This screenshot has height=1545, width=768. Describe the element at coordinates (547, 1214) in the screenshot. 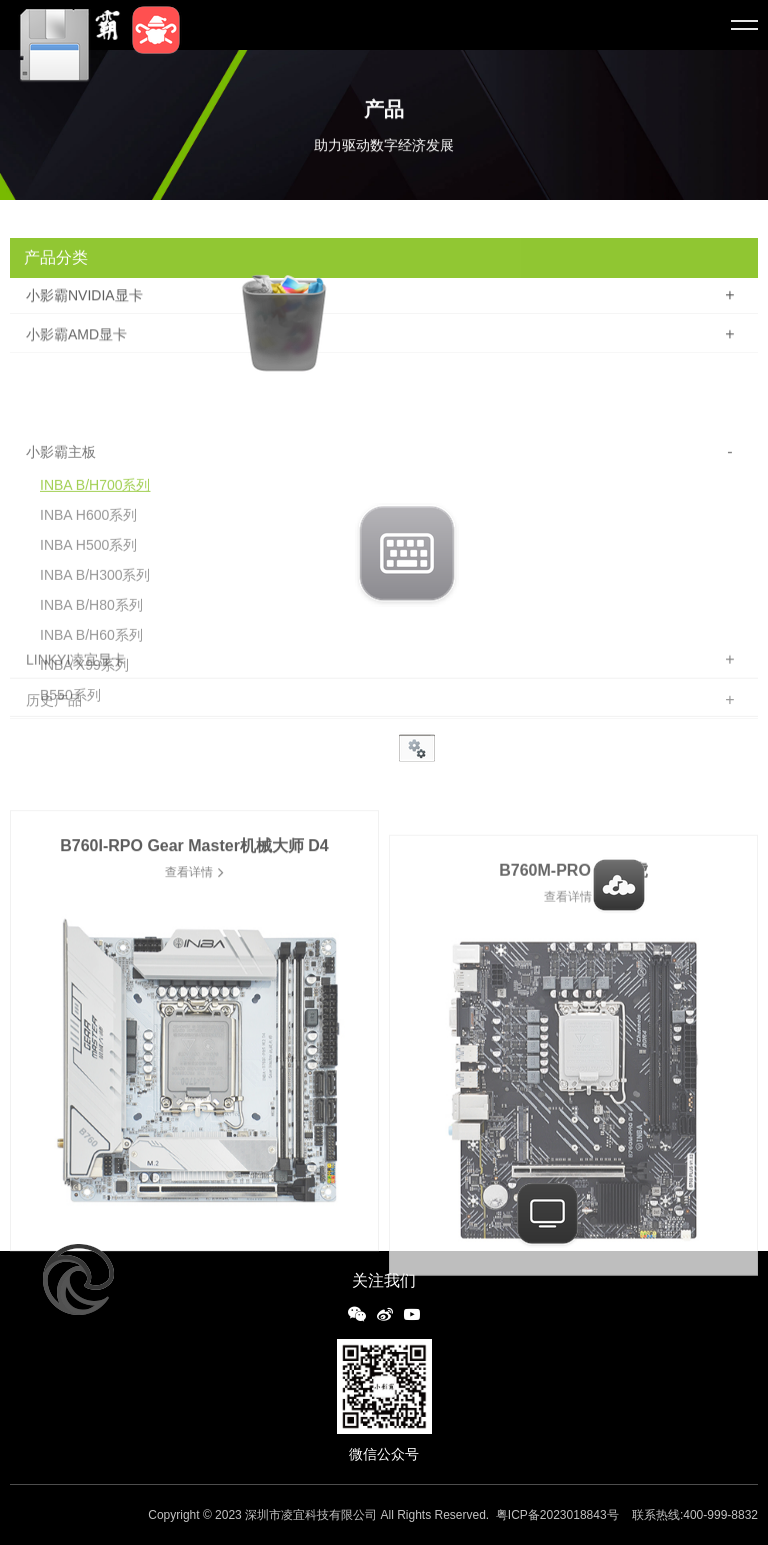

I see `open display preferences` at that location.